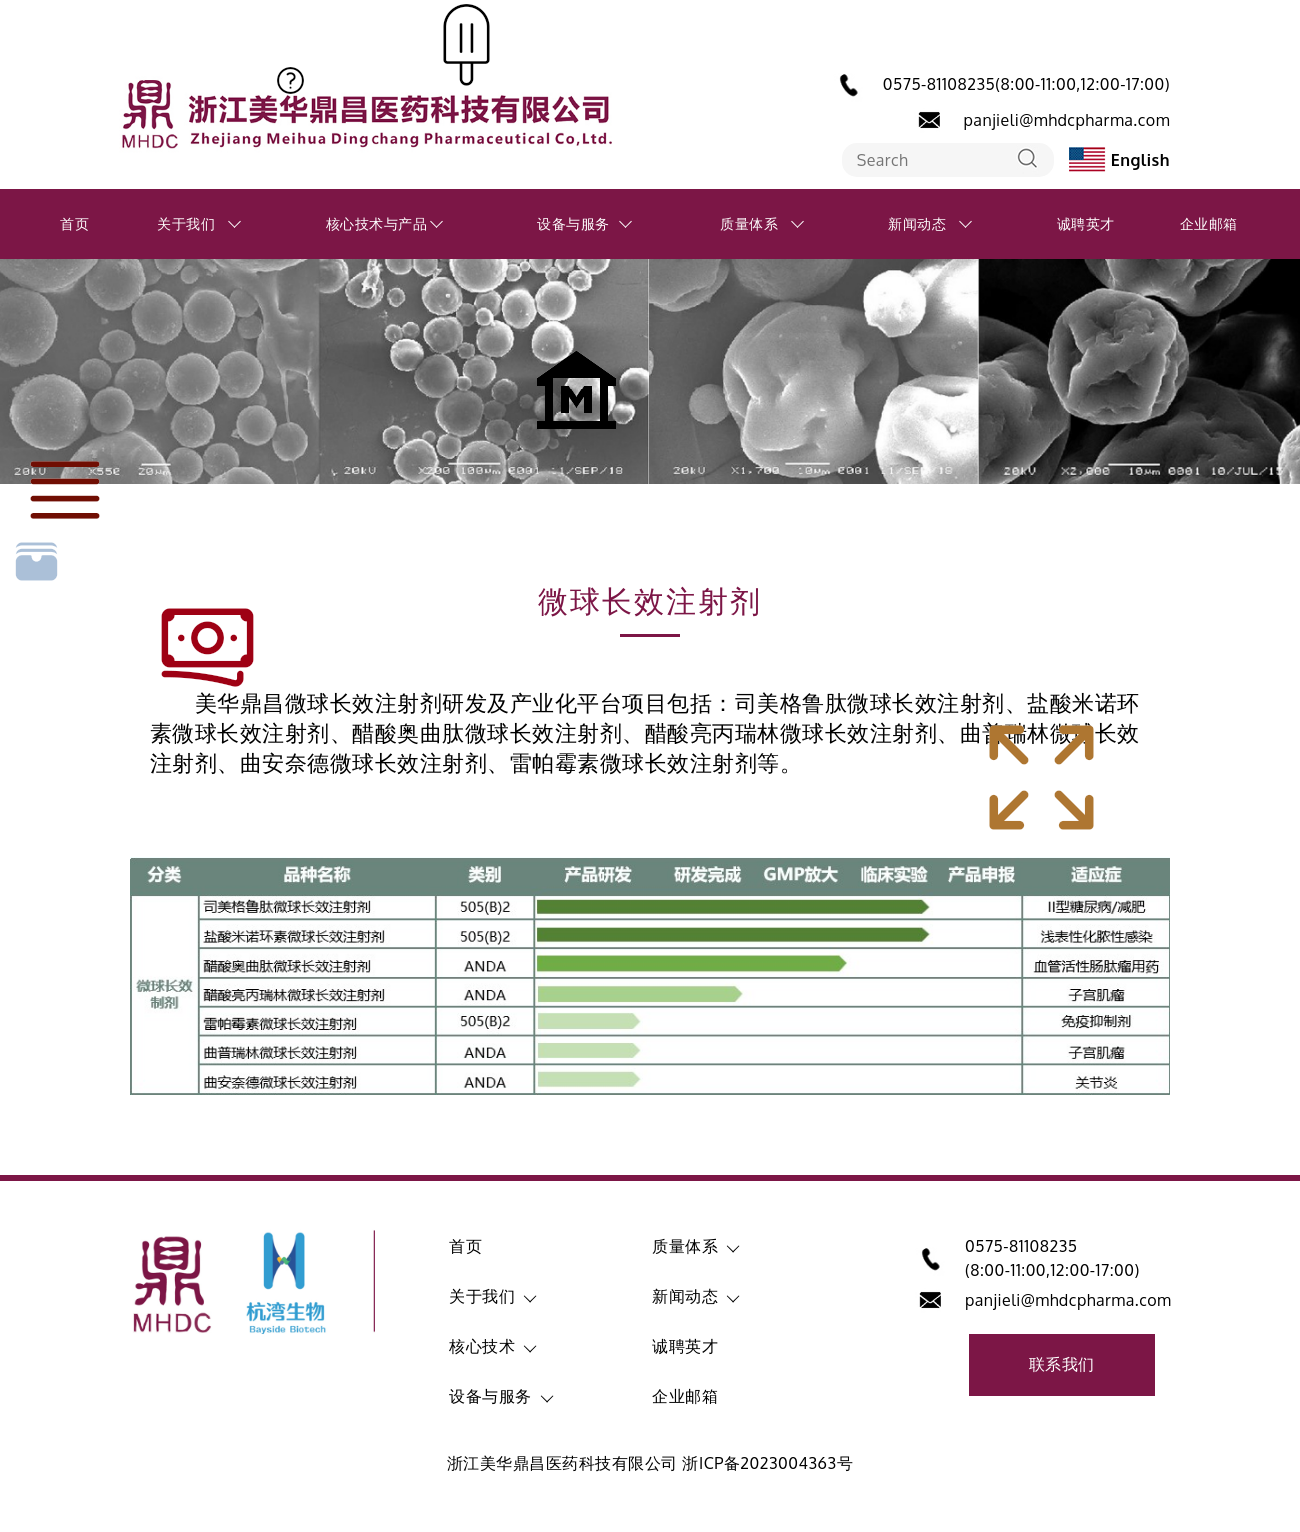  What do you see at coordinates (1041, 777) in the screenshot?
I see `expand to fullscreen mode` at bounding box center [1041, 777].